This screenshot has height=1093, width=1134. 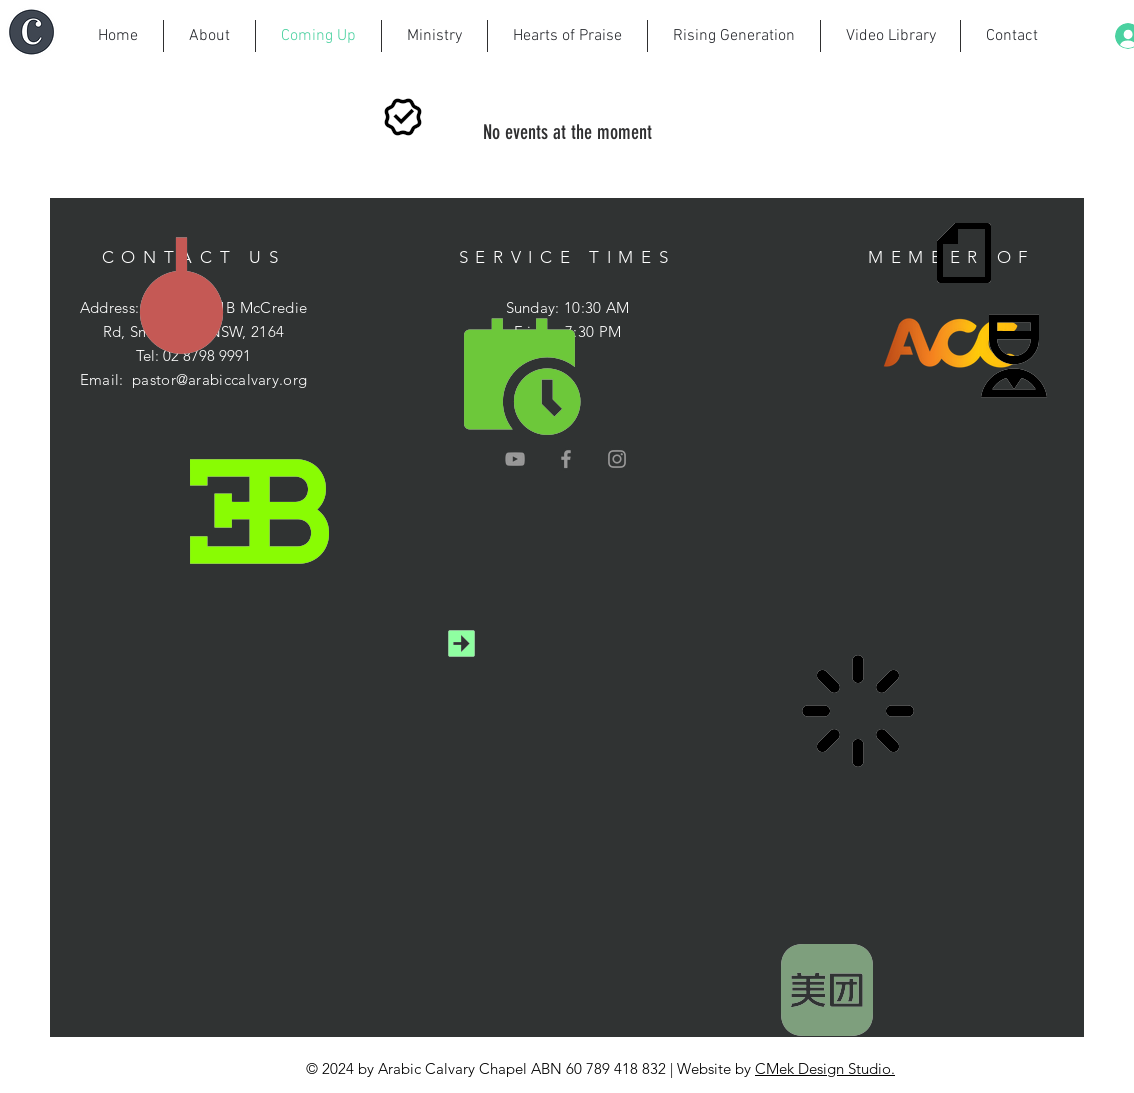 I want to click on indicates a verified account or profile, so click(x=403, y=117).